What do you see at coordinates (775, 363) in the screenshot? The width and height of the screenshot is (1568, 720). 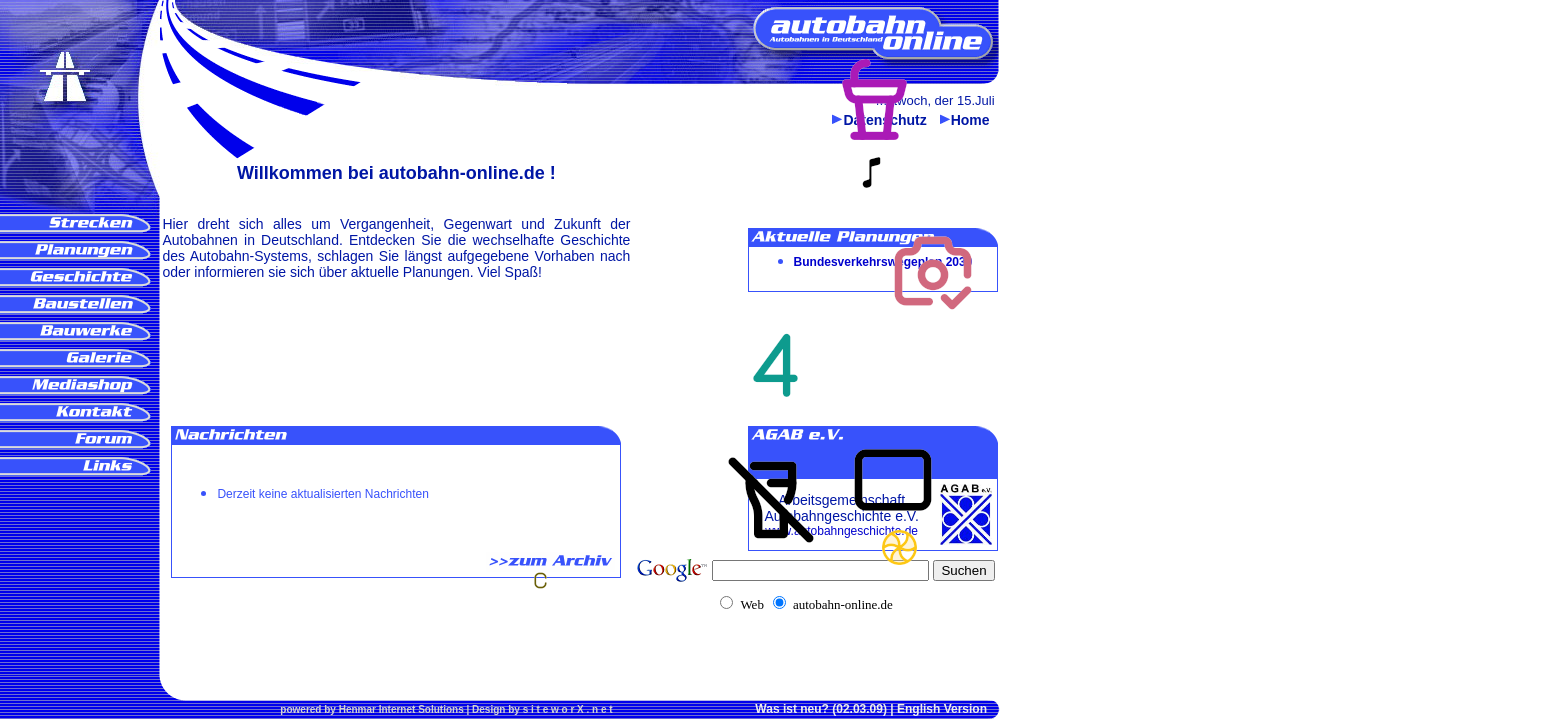 I see `indicates step 4 in a multi-step process` at bounding box center [775, 363].